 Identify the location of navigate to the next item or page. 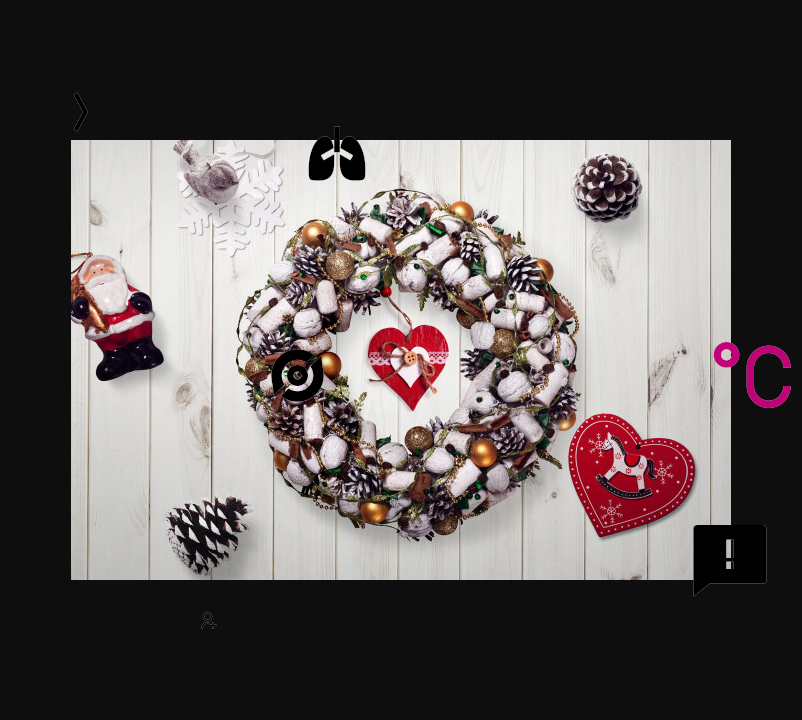
(80, 112).